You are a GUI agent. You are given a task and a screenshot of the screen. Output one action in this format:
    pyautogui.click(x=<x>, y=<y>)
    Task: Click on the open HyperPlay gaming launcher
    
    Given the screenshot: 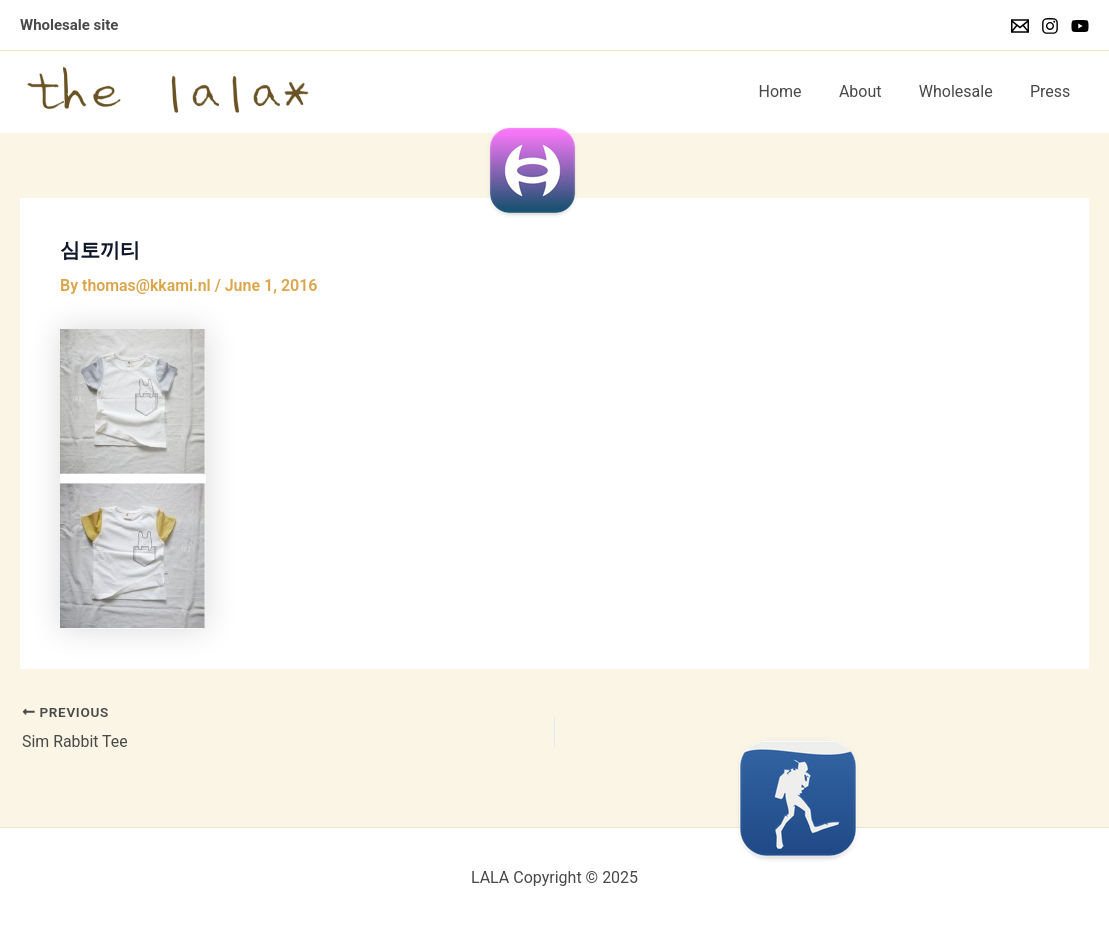 What is the action you would take?
    pyautogui.click(x=532, y=170)
    